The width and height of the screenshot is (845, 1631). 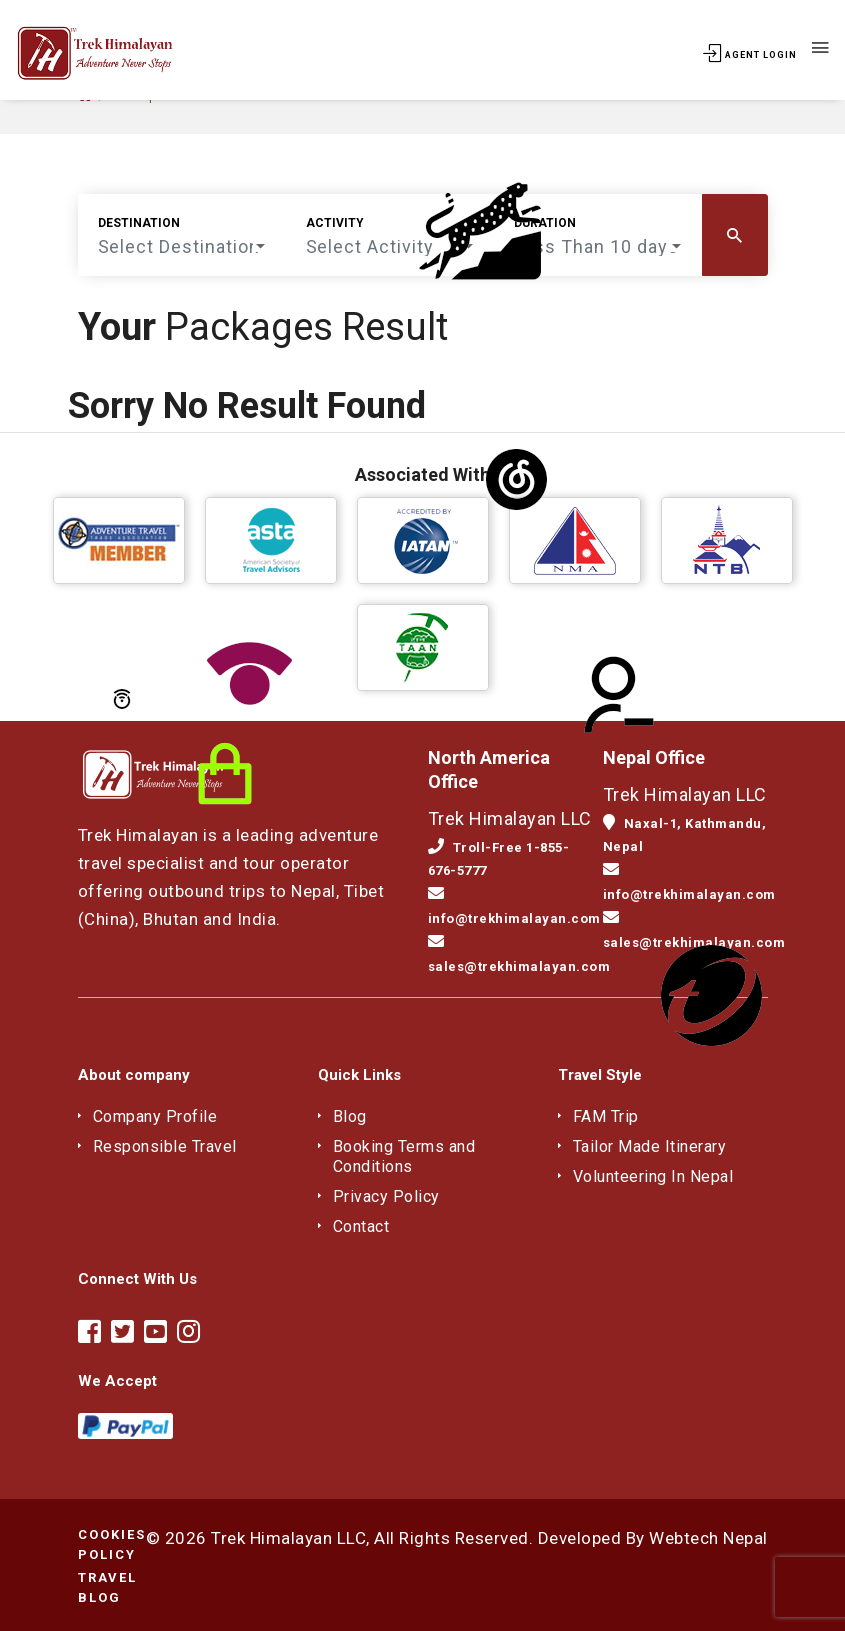 What do you see at coordinates (122, 699) in the screenshot?
I see `OpenWrt router firmware logo` at bounding box center [122, 699].